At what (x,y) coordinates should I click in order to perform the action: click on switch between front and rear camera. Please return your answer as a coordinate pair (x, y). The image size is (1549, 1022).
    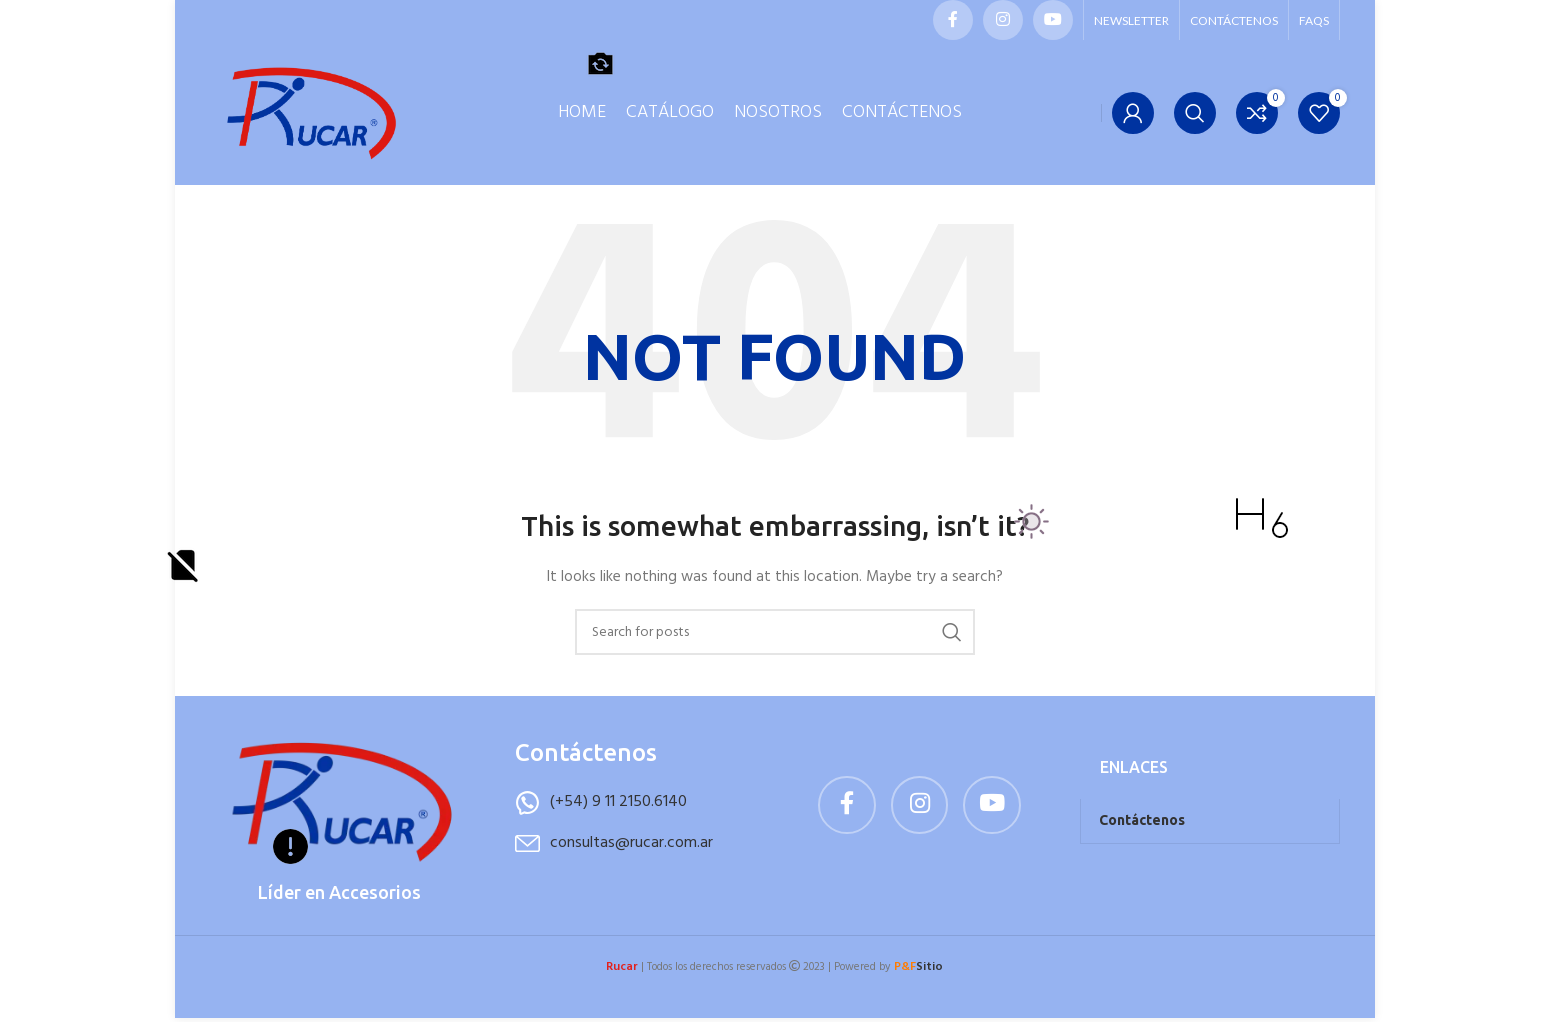
    Looking at the image, I should click on (600, 63).